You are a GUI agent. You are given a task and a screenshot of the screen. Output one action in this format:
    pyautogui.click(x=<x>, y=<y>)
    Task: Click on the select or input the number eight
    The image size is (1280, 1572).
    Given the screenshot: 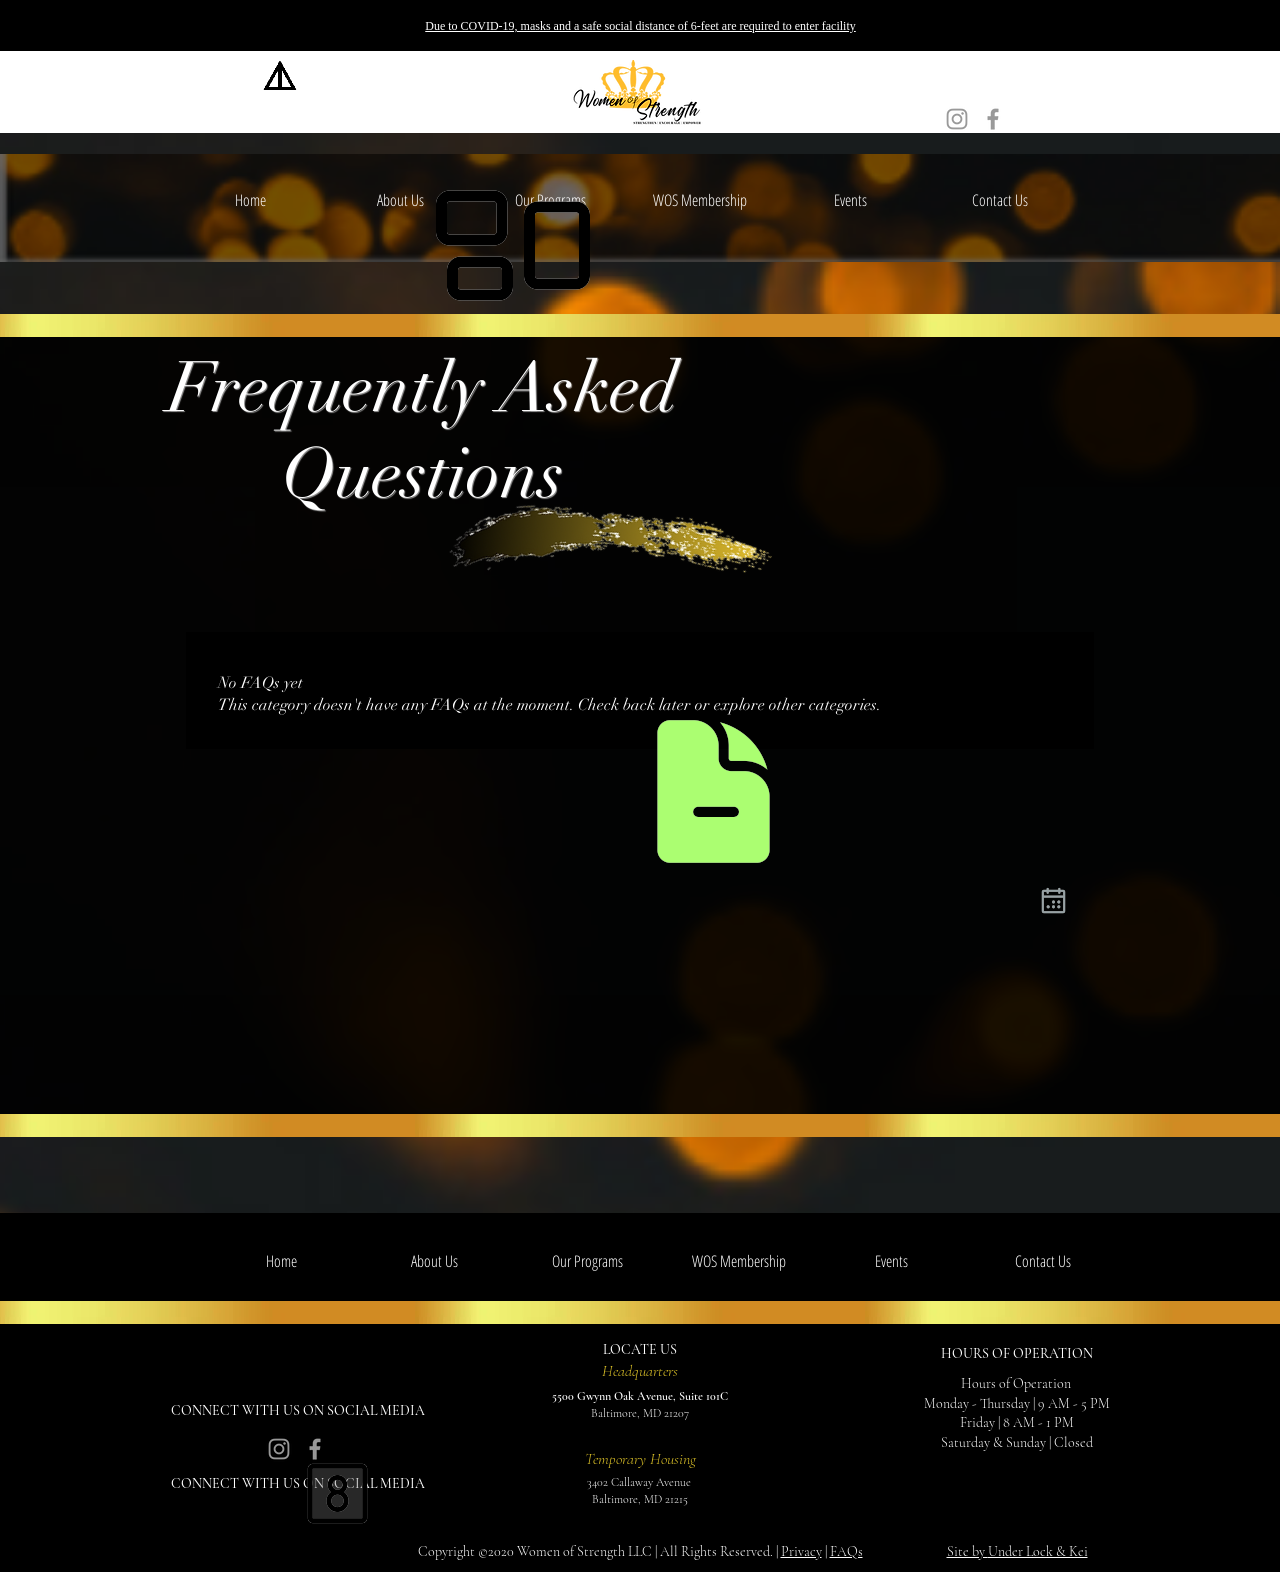 What is the action you would take?
    pyautogui.click(x=337, y=1493)
    